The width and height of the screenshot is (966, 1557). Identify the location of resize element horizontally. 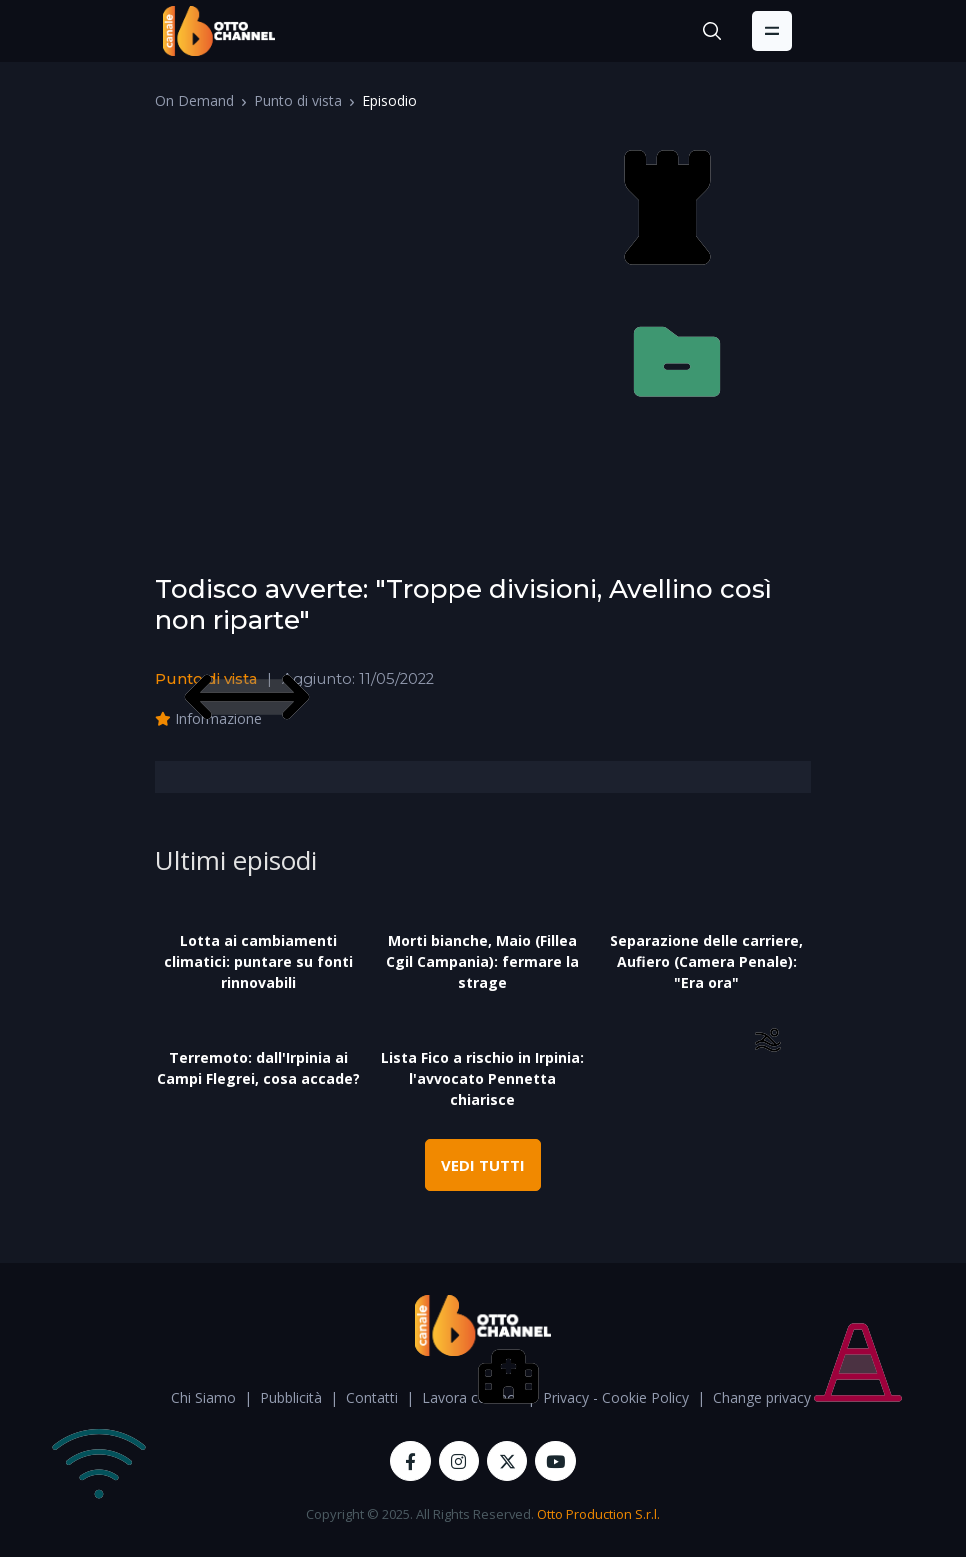
(247, 697).